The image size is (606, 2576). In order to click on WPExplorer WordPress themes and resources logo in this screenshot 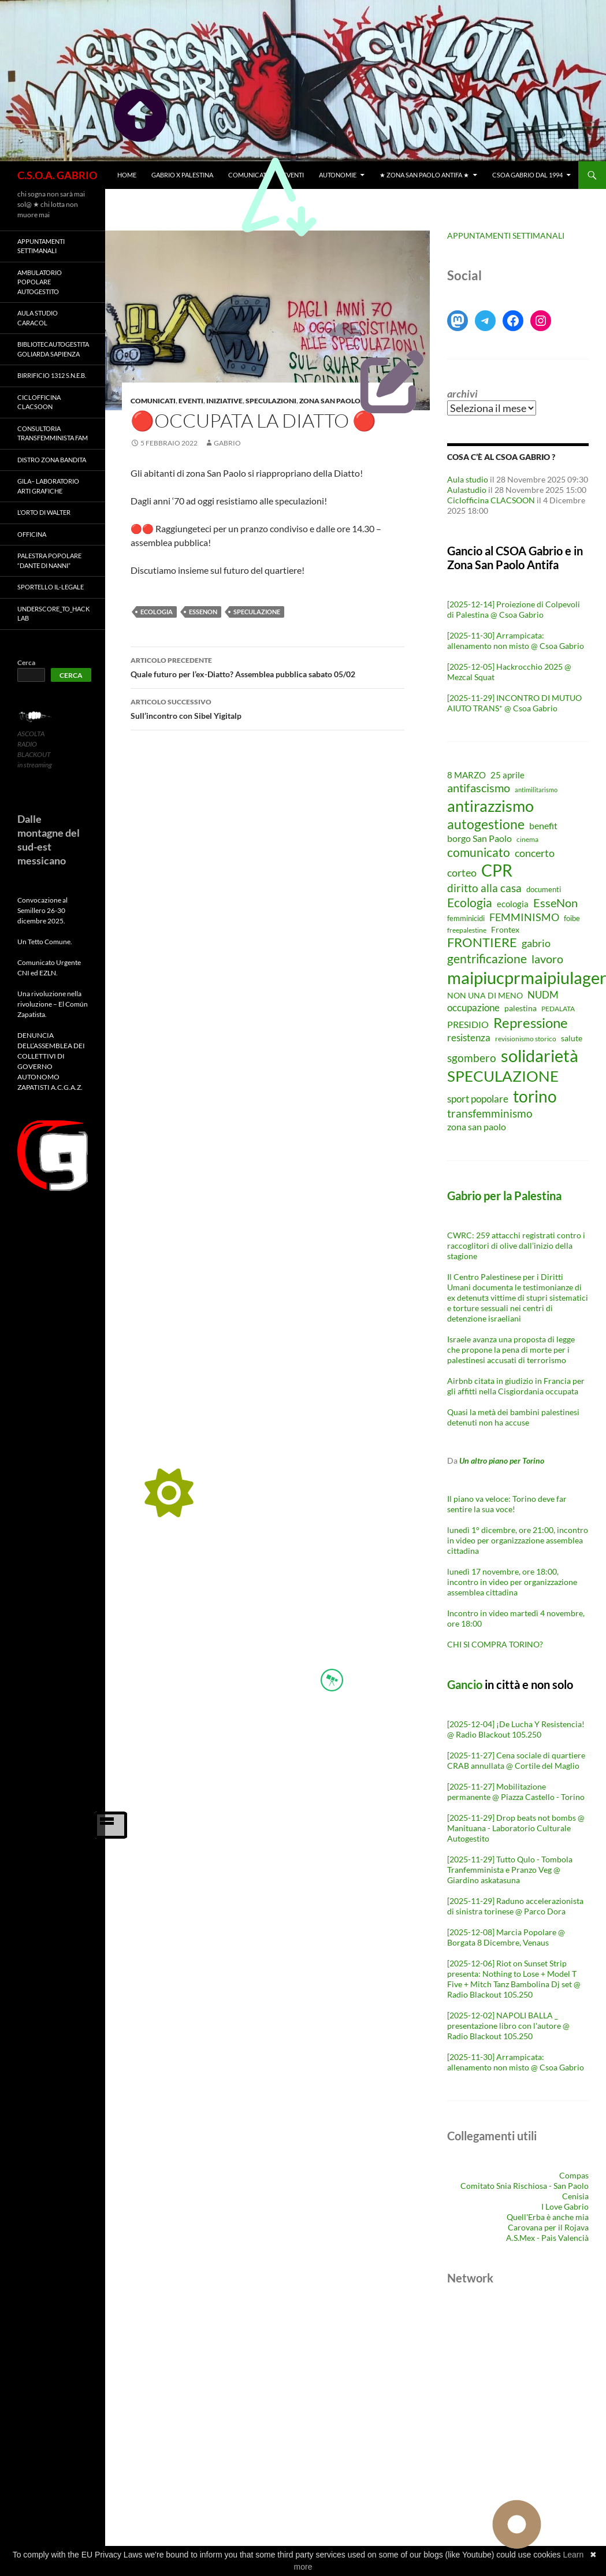, I will do `click(332, 1680)`.